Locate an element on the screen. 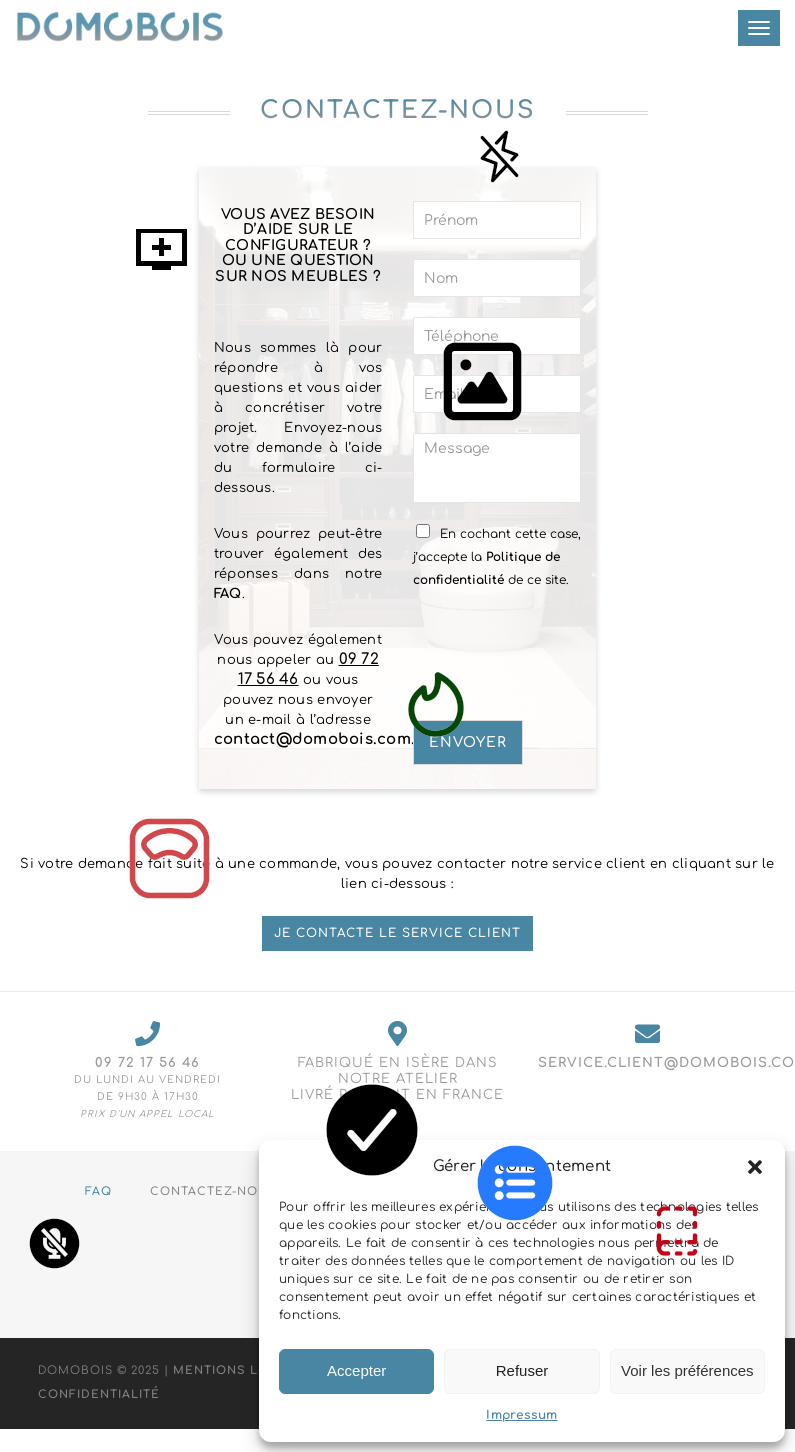 Image resolution: width=795 pixels, height=1452 pixels. view image or photo is located at coordinates (482, 381).